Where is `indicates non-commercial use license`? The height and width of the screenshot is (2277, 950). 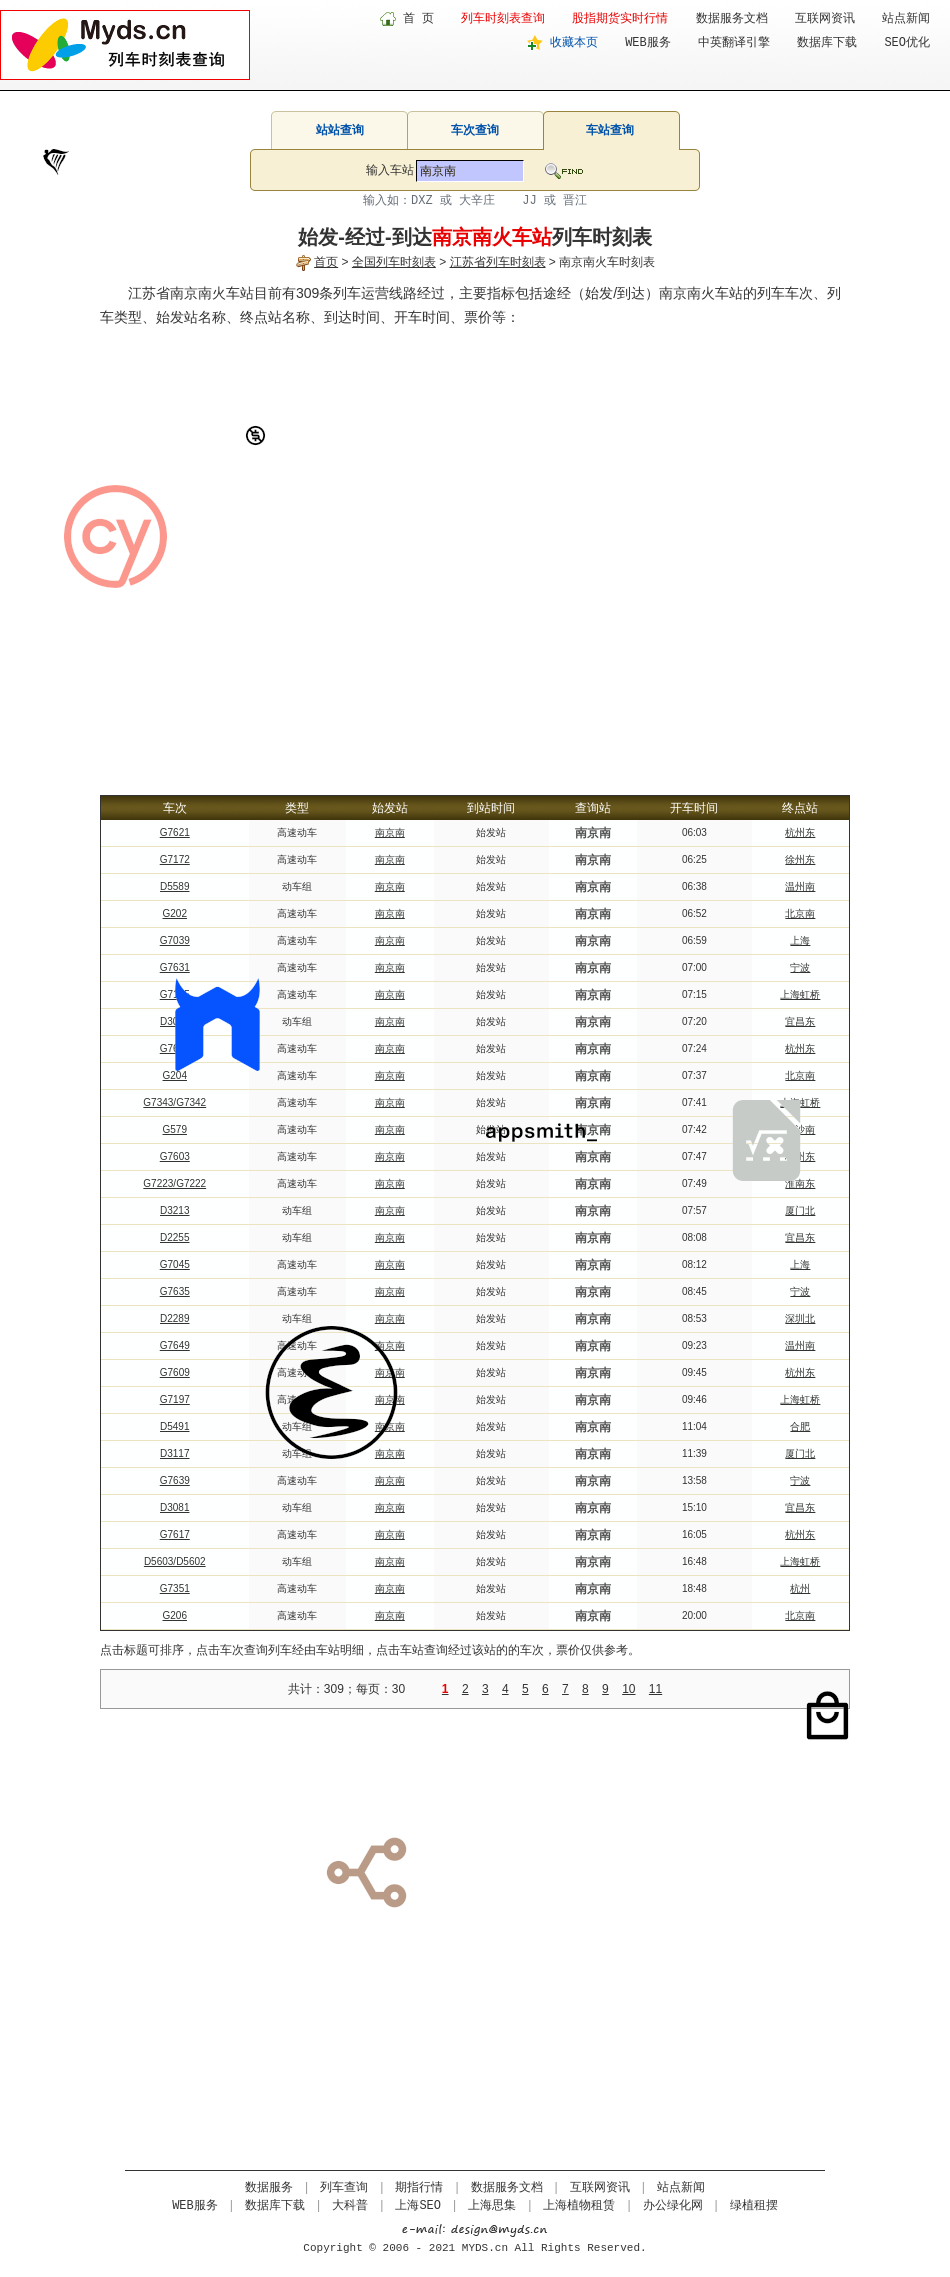
indicates non-commercial use license is located at coordinates (255, 435).